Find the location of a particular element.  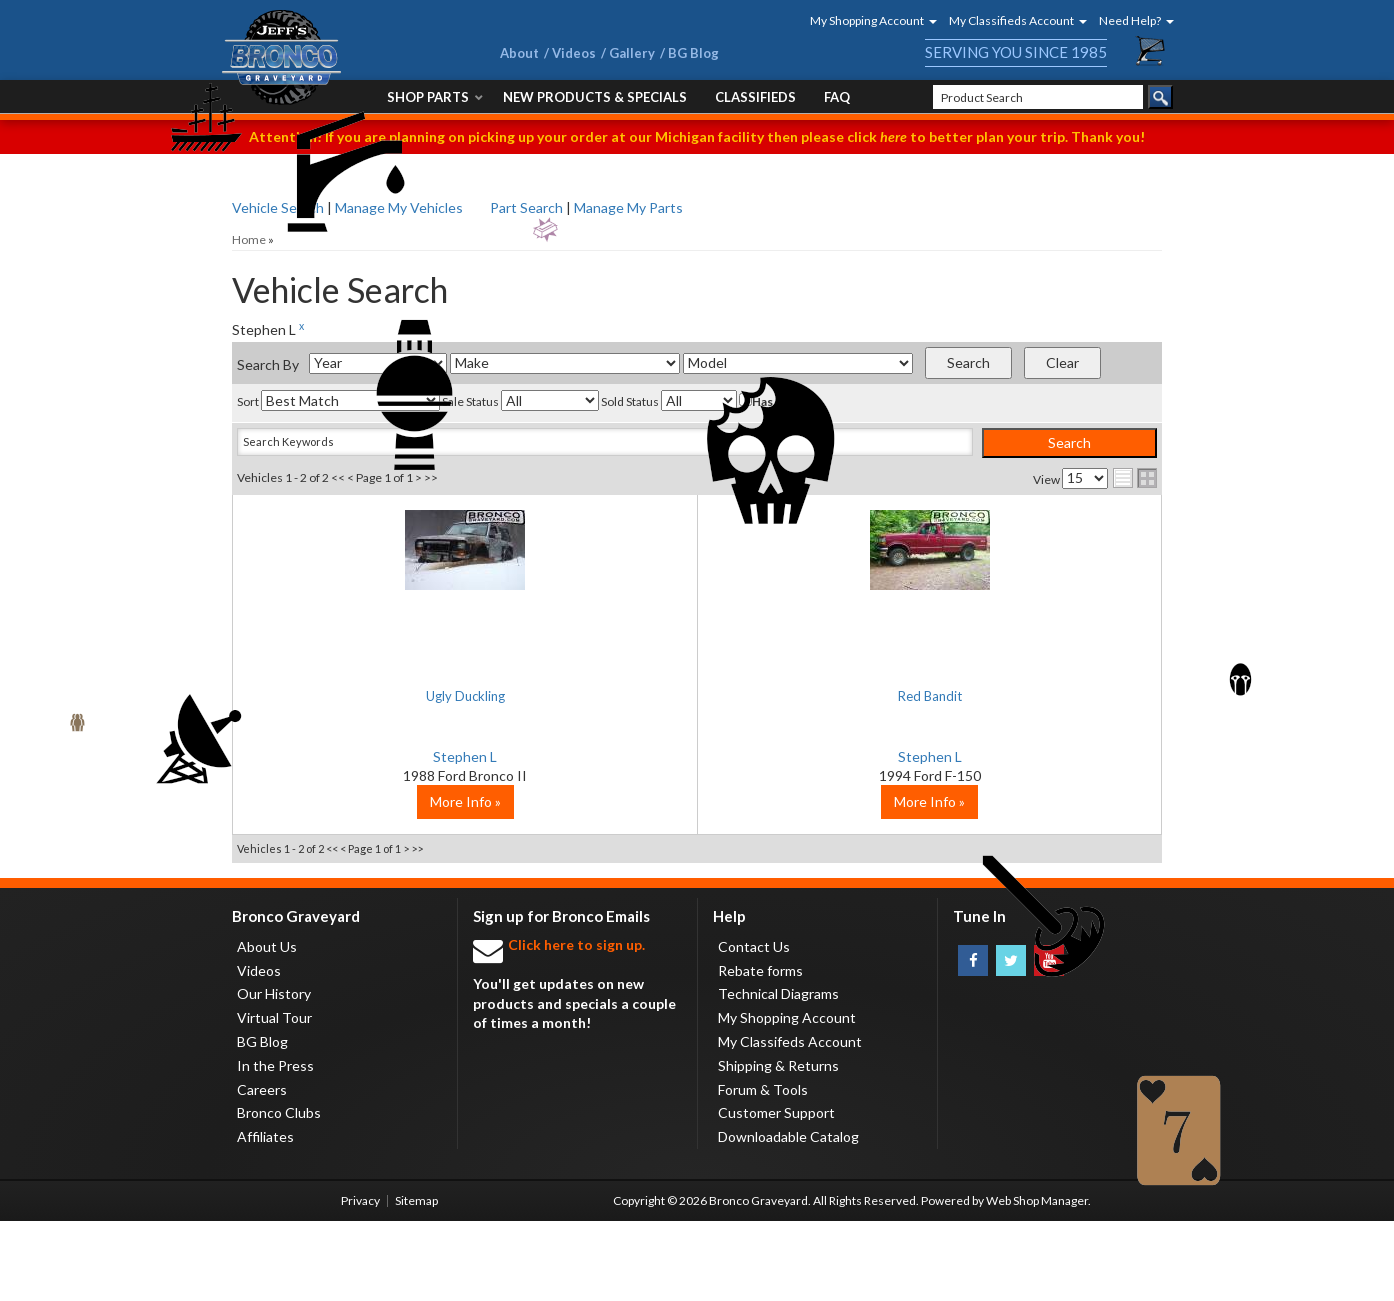

access broadcast or streaming settings is located at coordinates (414, 393).